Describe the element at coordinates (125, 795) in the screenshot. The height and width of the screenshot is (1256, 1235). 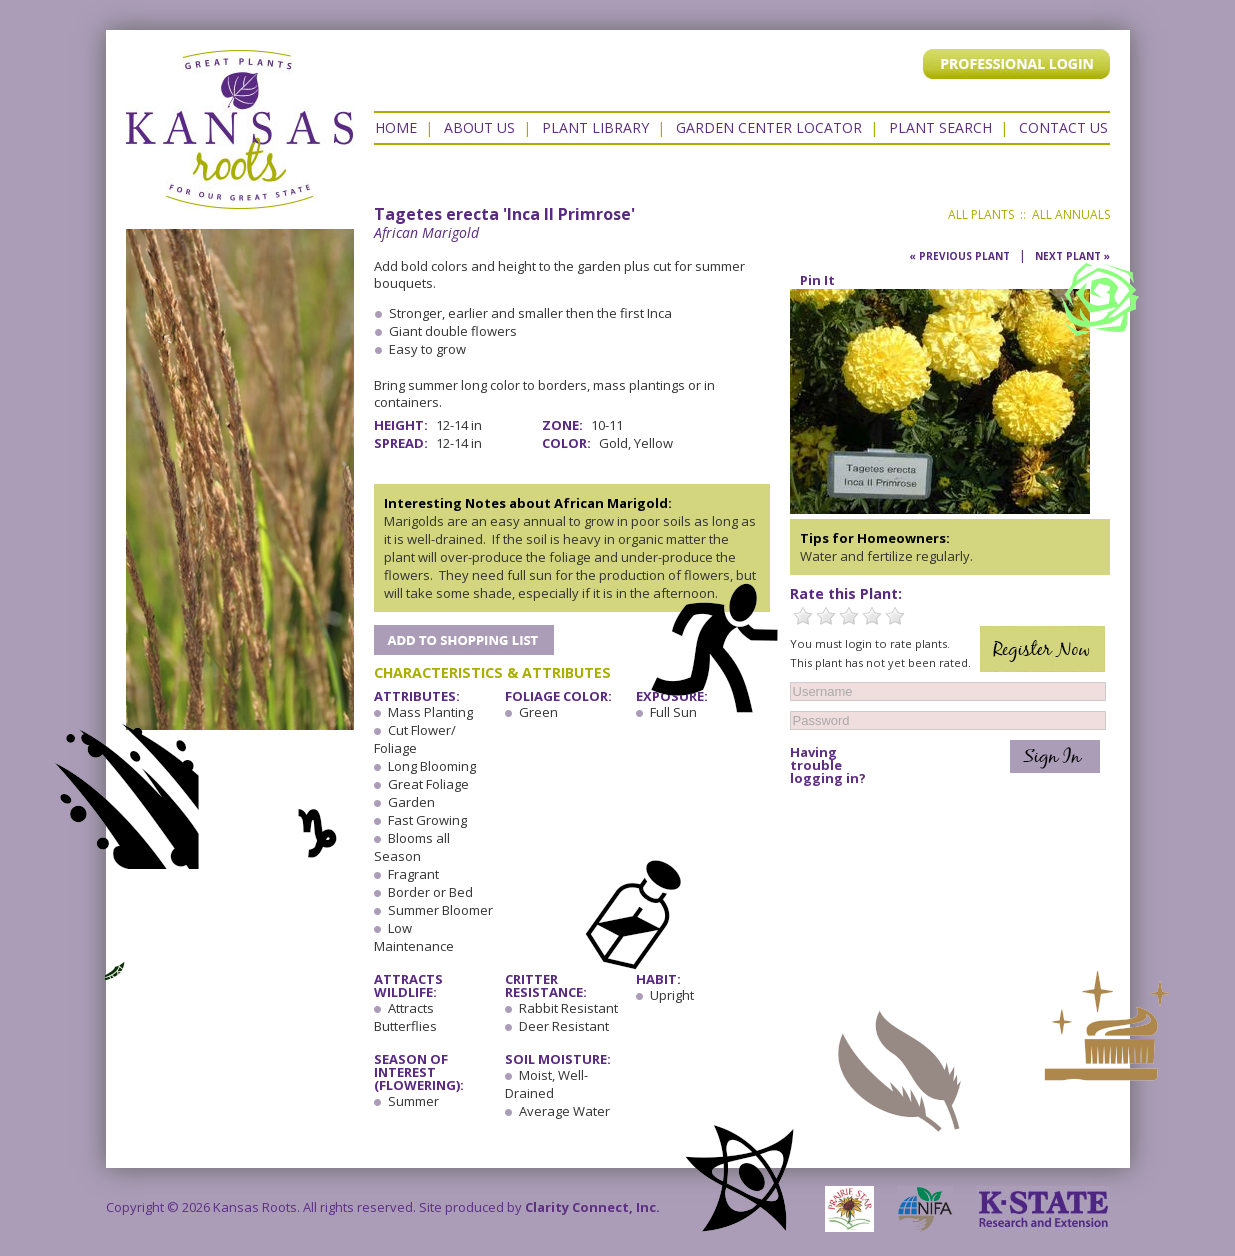
I see `indicates a violent attack or slash action` at that location.